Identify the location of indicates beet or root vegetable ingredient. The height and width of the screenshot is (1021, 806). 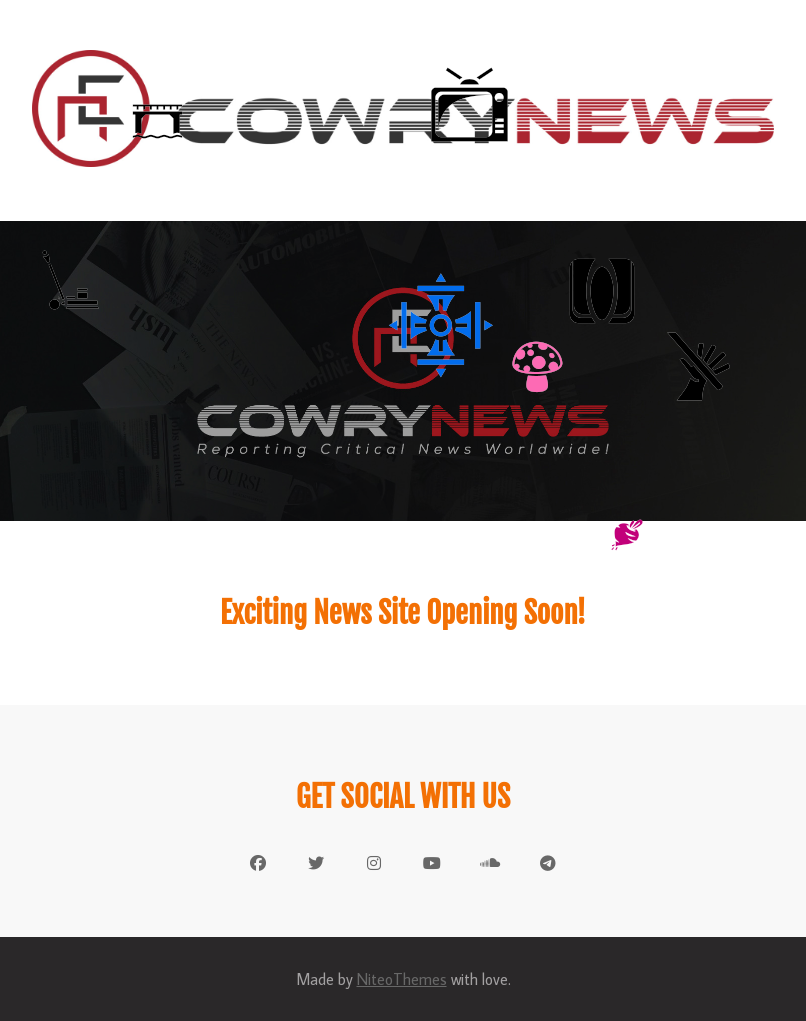
(627, 535).